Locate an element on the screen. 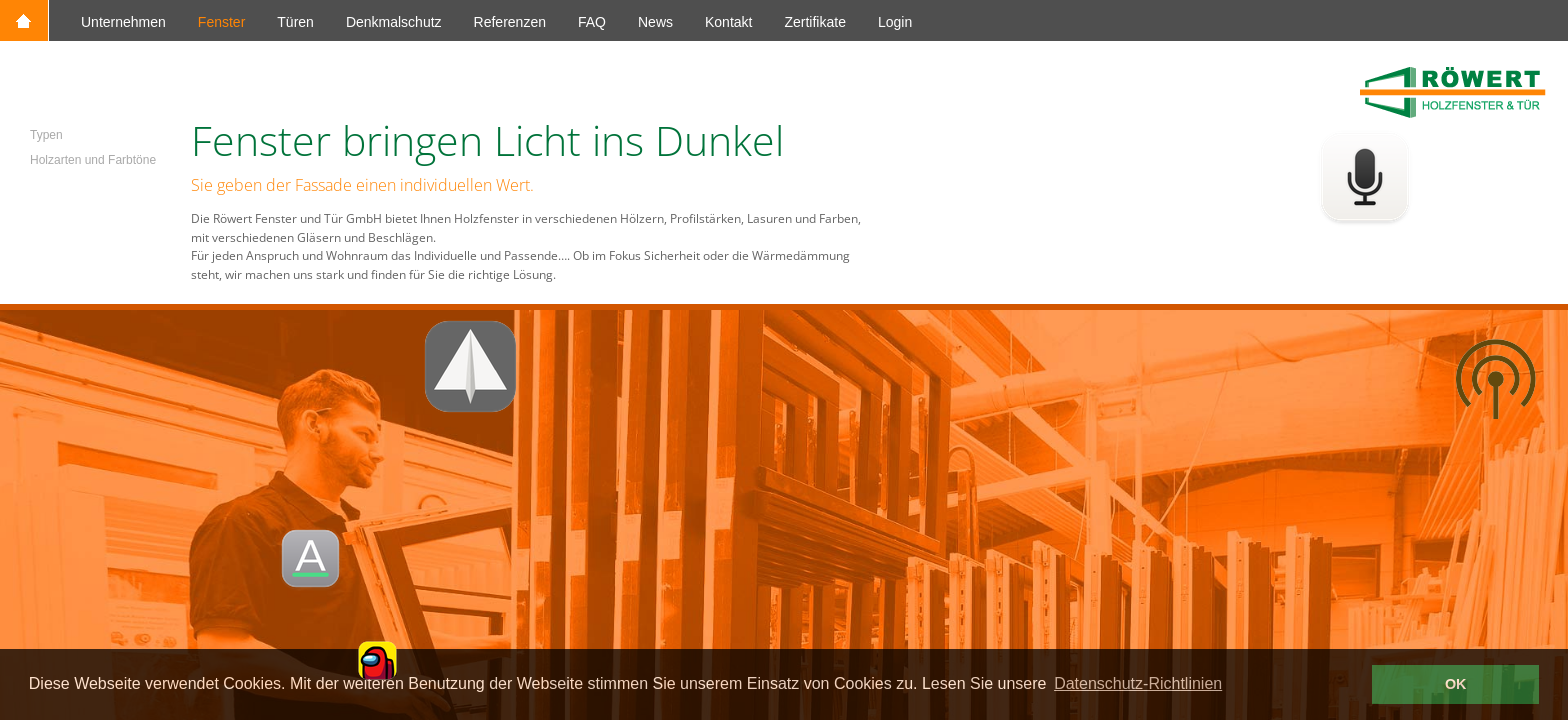  launch Among Us game is located at coordinates (377, 660).